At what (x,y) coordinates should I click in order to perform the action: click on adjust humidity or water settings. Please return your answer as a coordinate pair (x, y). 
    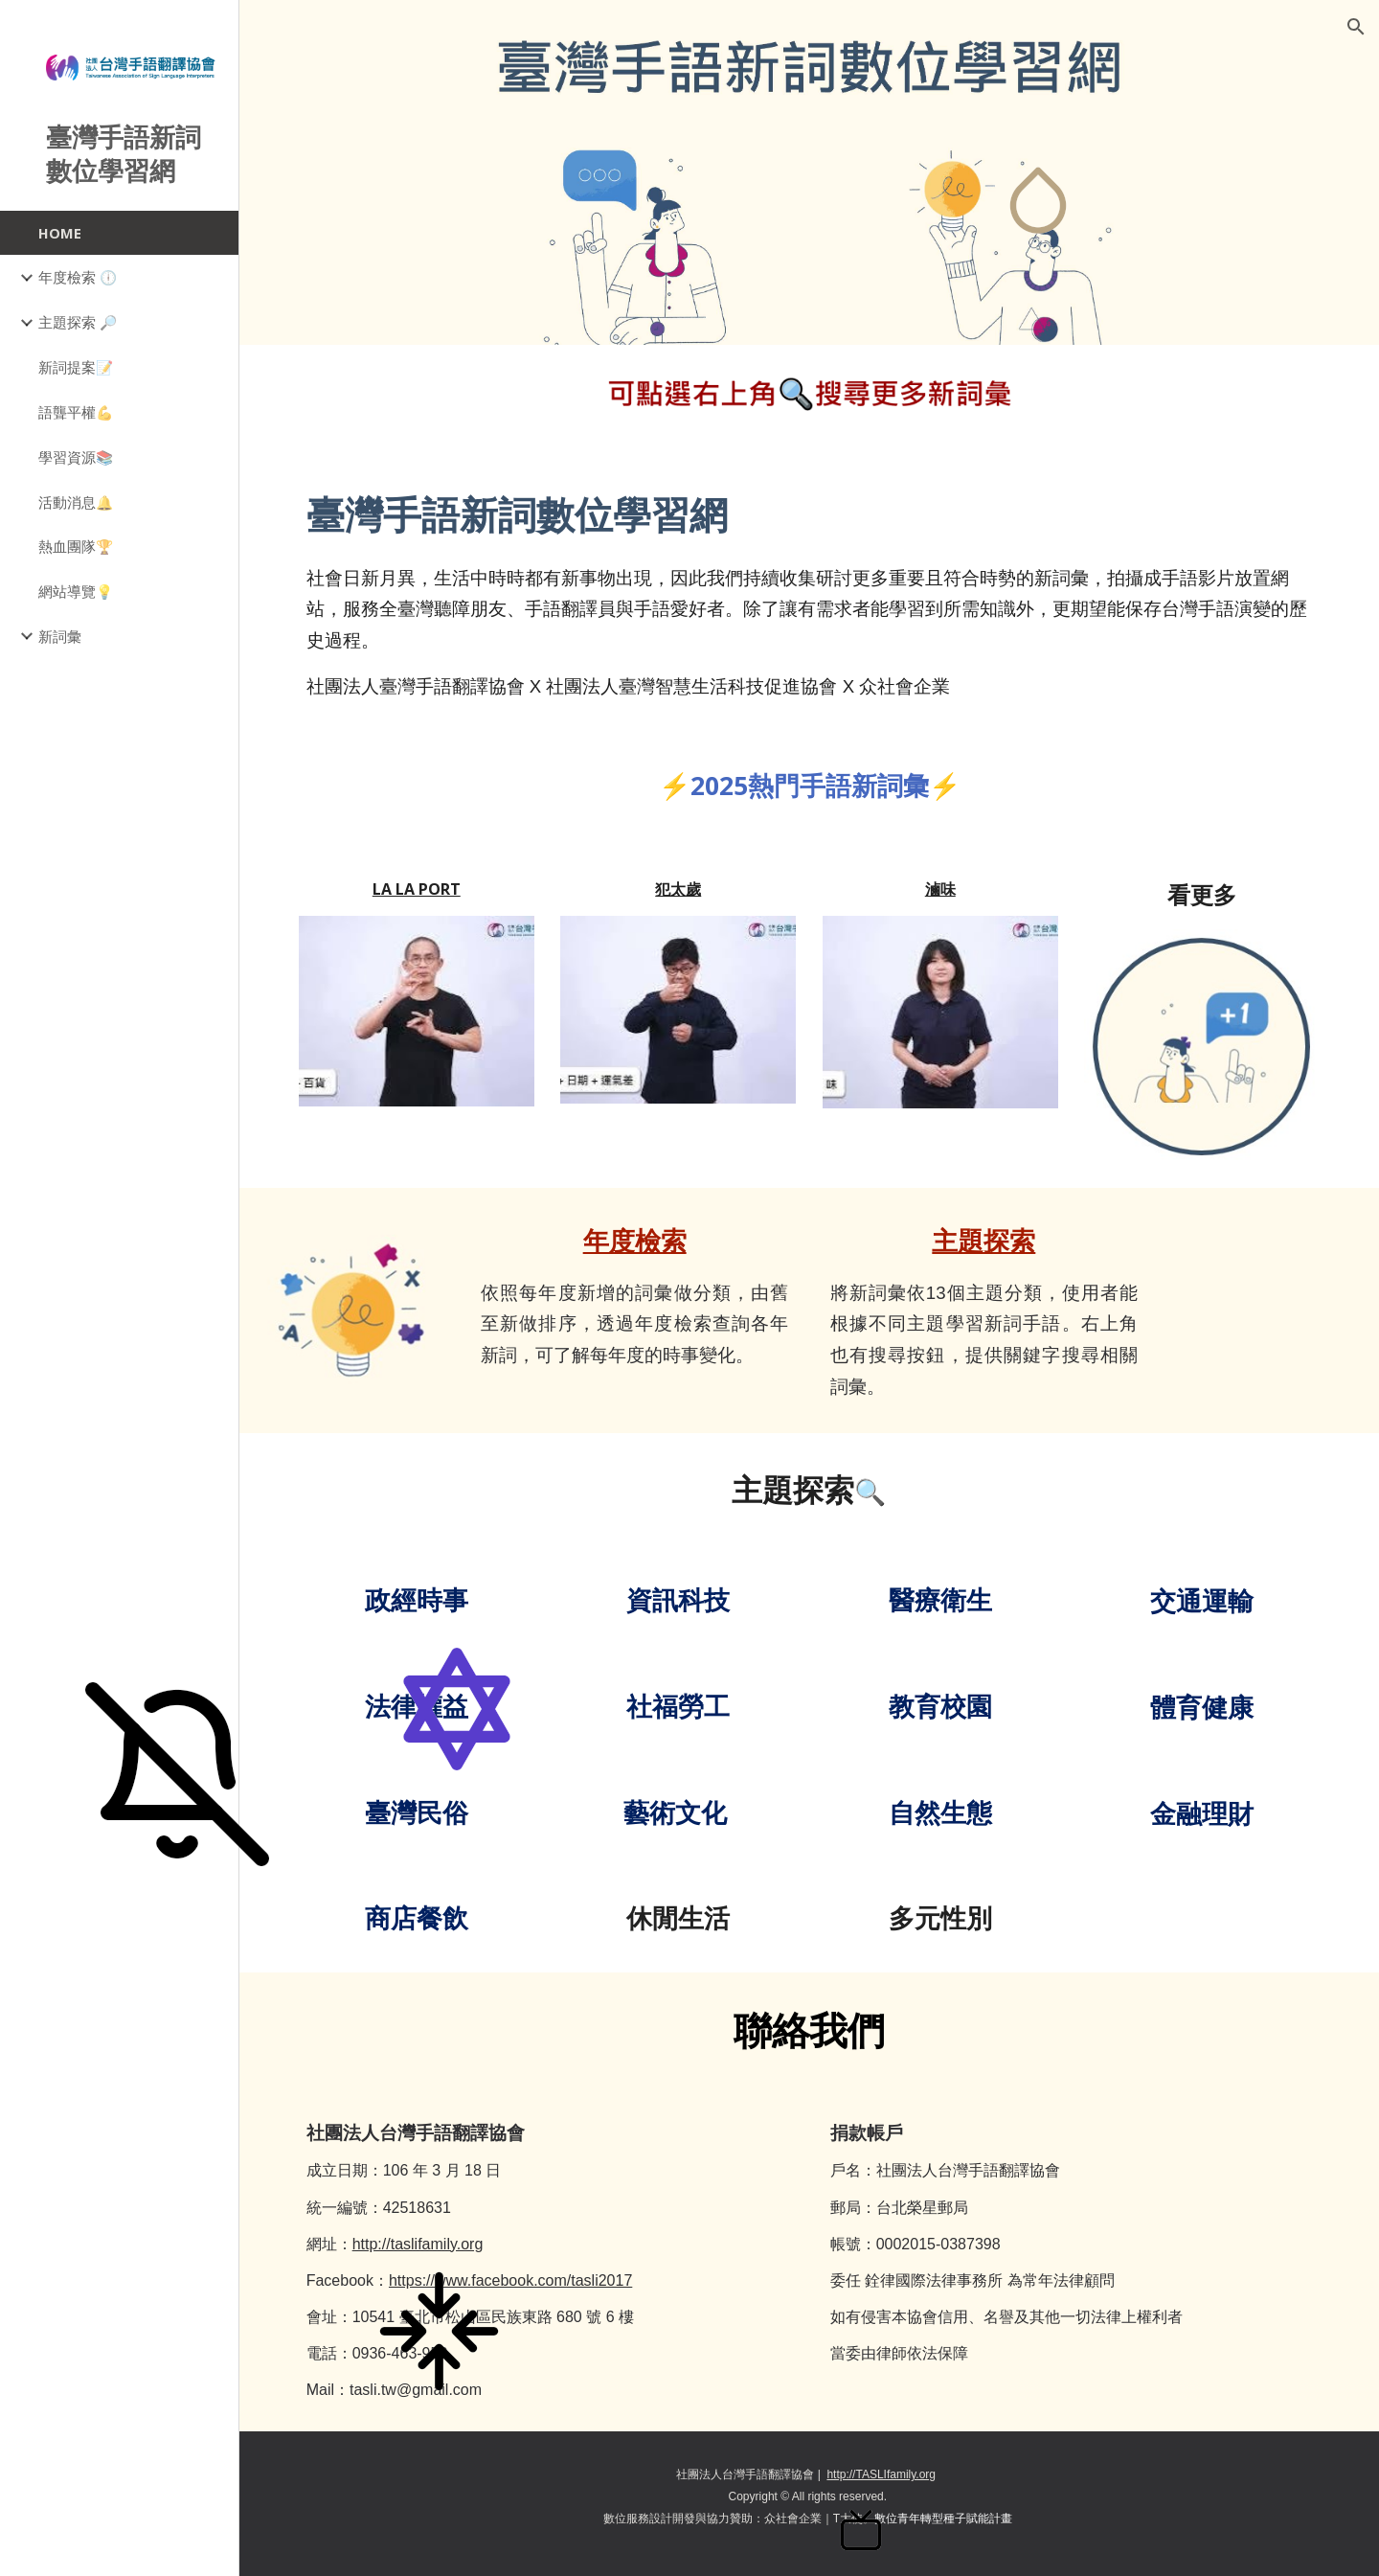
    Looking at the image, I should click on (1038, 199).